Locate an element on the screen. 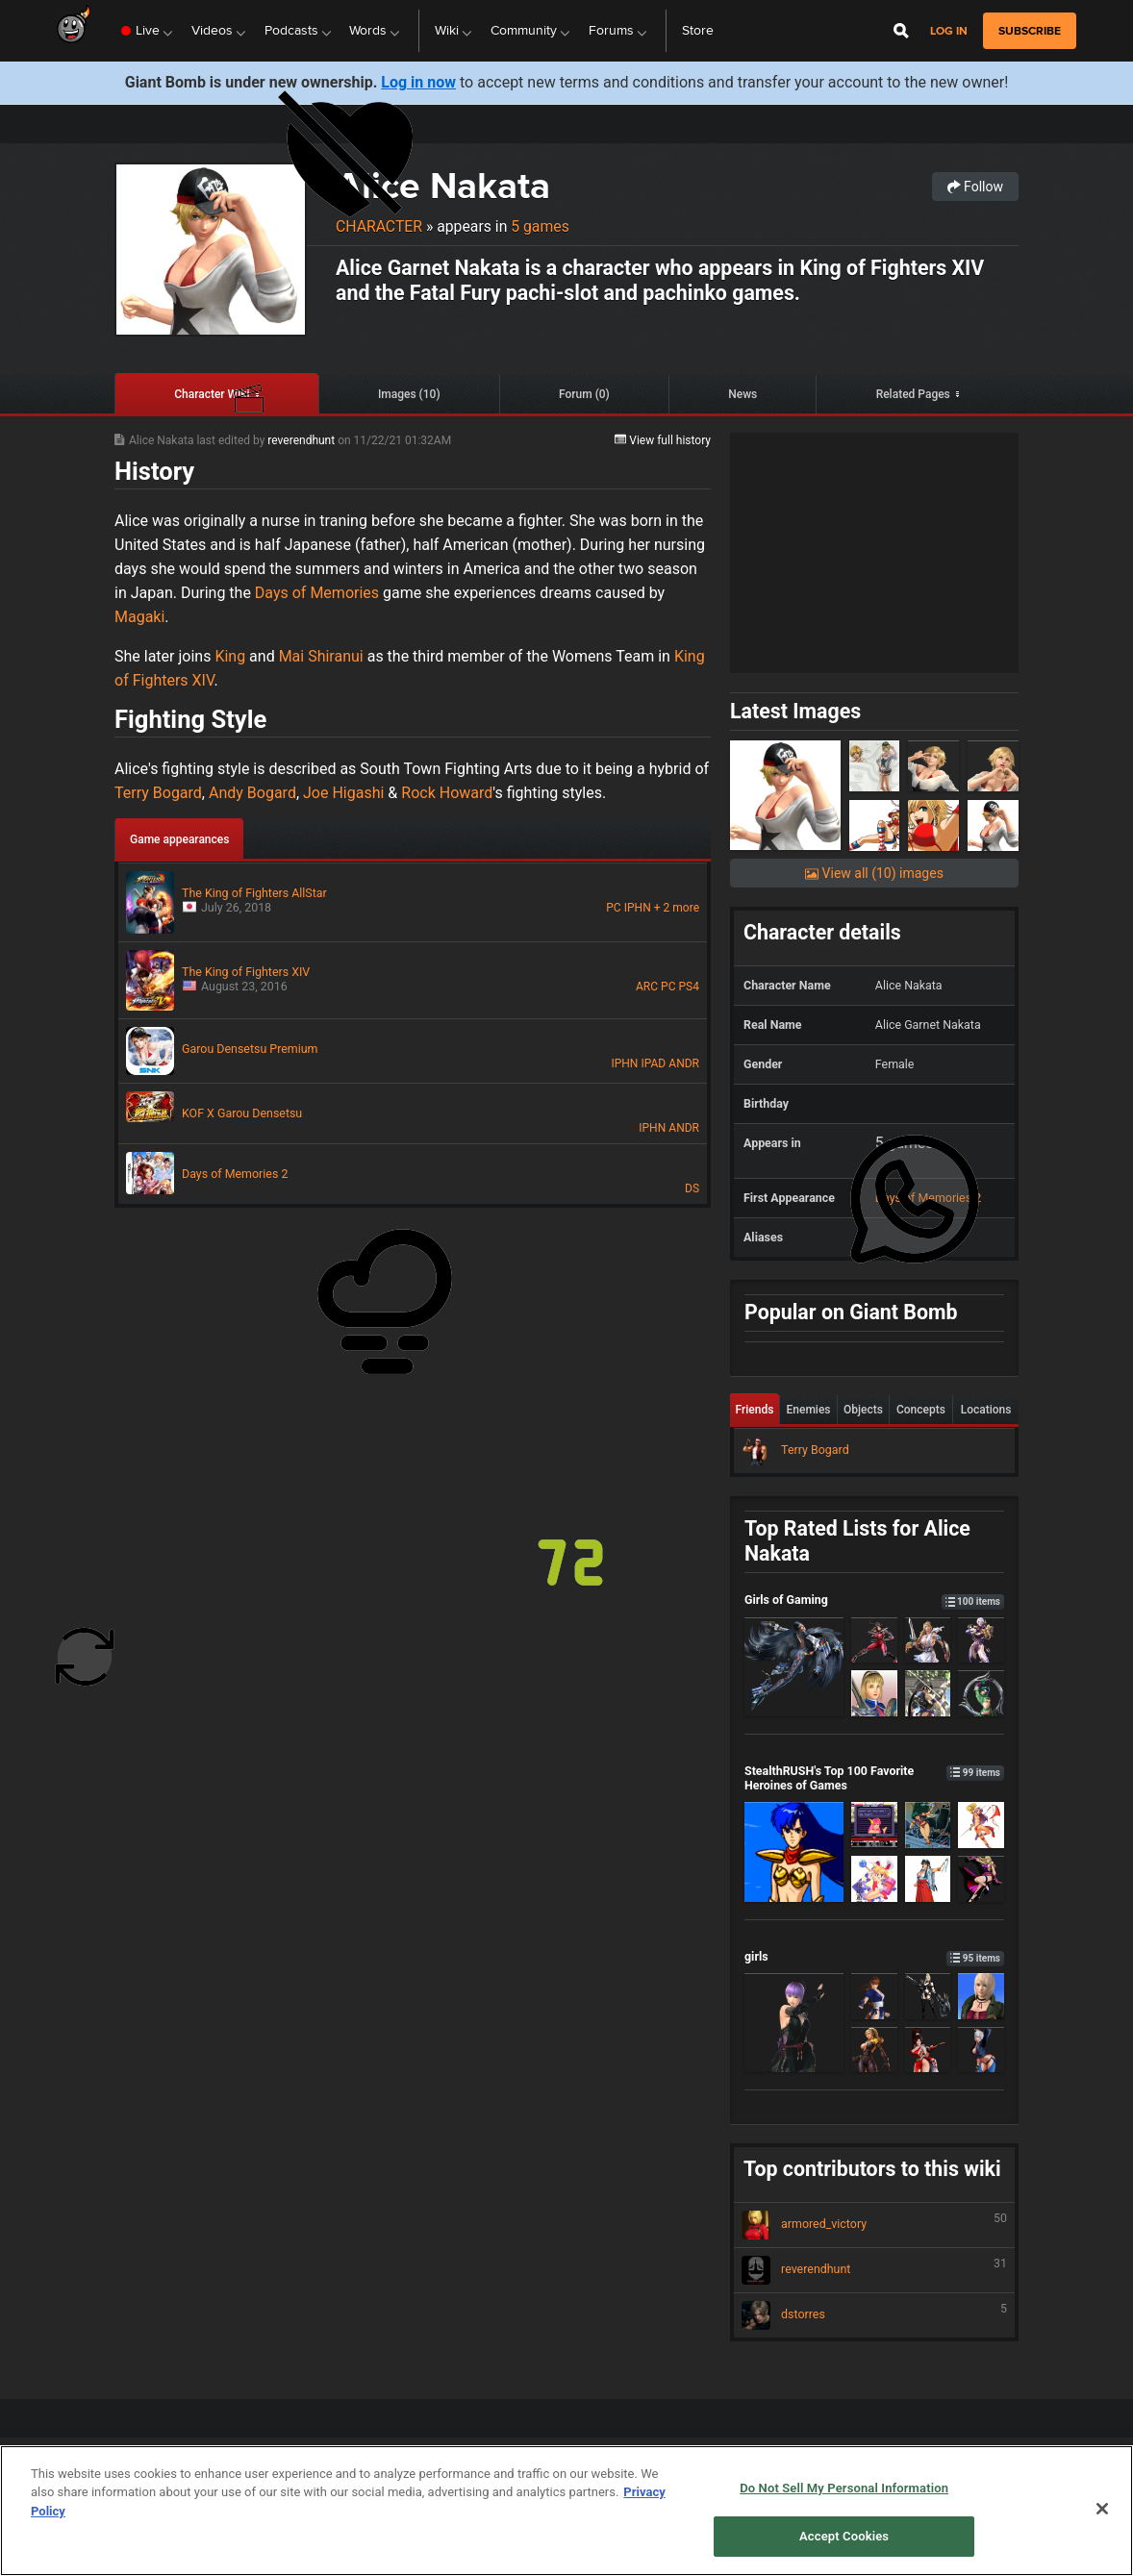 This screenshot has height=2576, width=1133. access video or movie content is located at coordinates (249, 400).